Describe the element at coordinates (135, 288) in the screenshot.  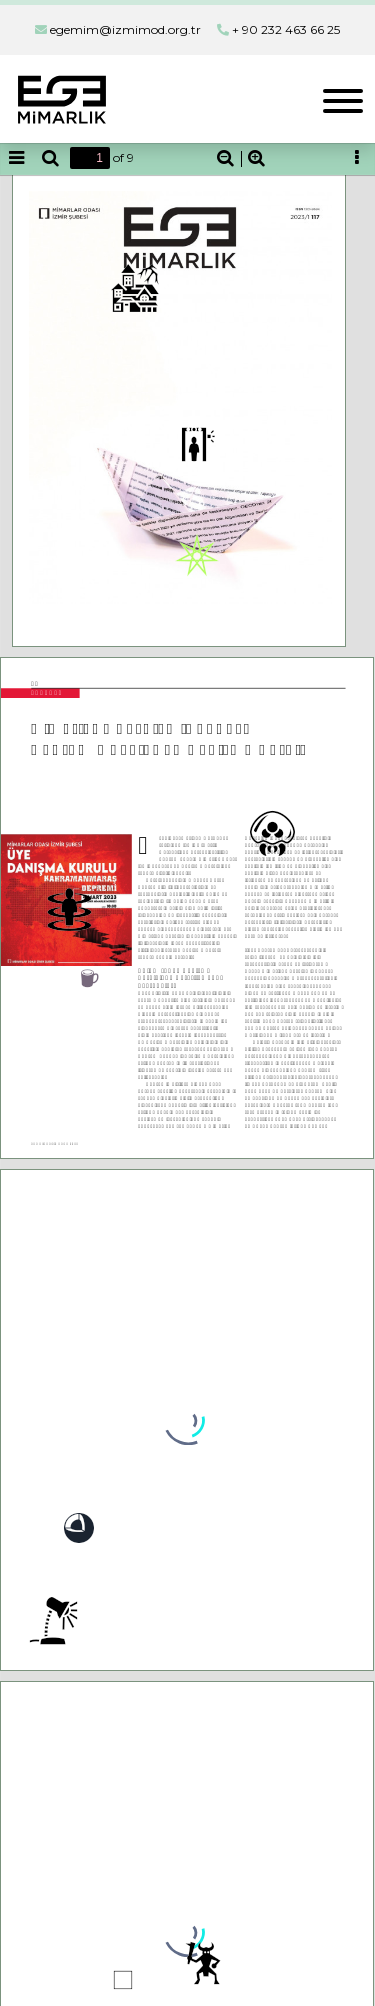
I see `access haunted house level or spooky game area` at that location.